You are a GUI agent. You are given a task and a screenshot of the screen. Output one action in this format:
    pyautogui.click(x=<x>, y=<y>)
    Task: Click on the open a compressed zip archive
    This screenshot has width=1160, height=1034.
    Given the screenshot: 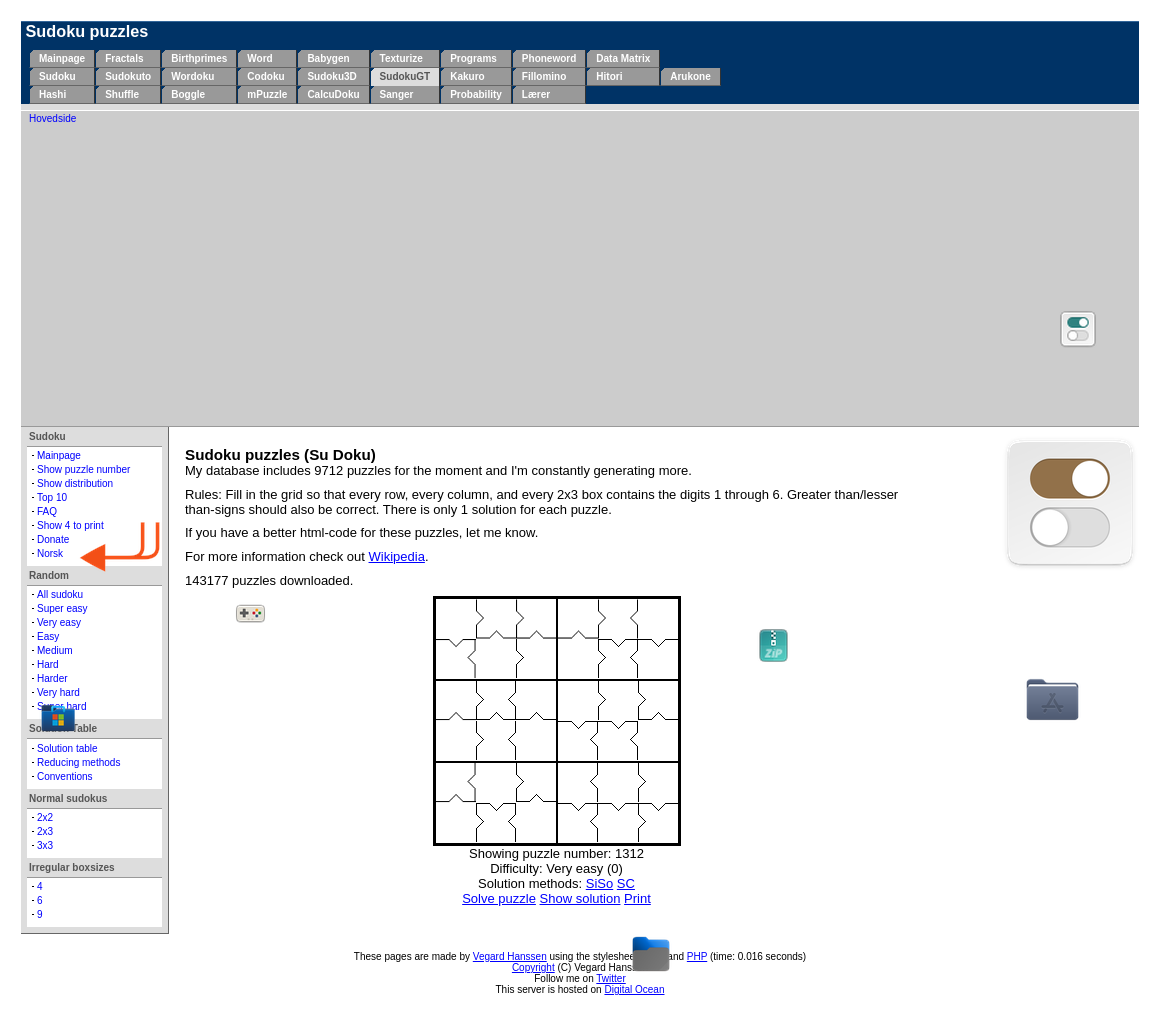 What is the action you would take?
    pyautogui.click(x=773, y=645)
    